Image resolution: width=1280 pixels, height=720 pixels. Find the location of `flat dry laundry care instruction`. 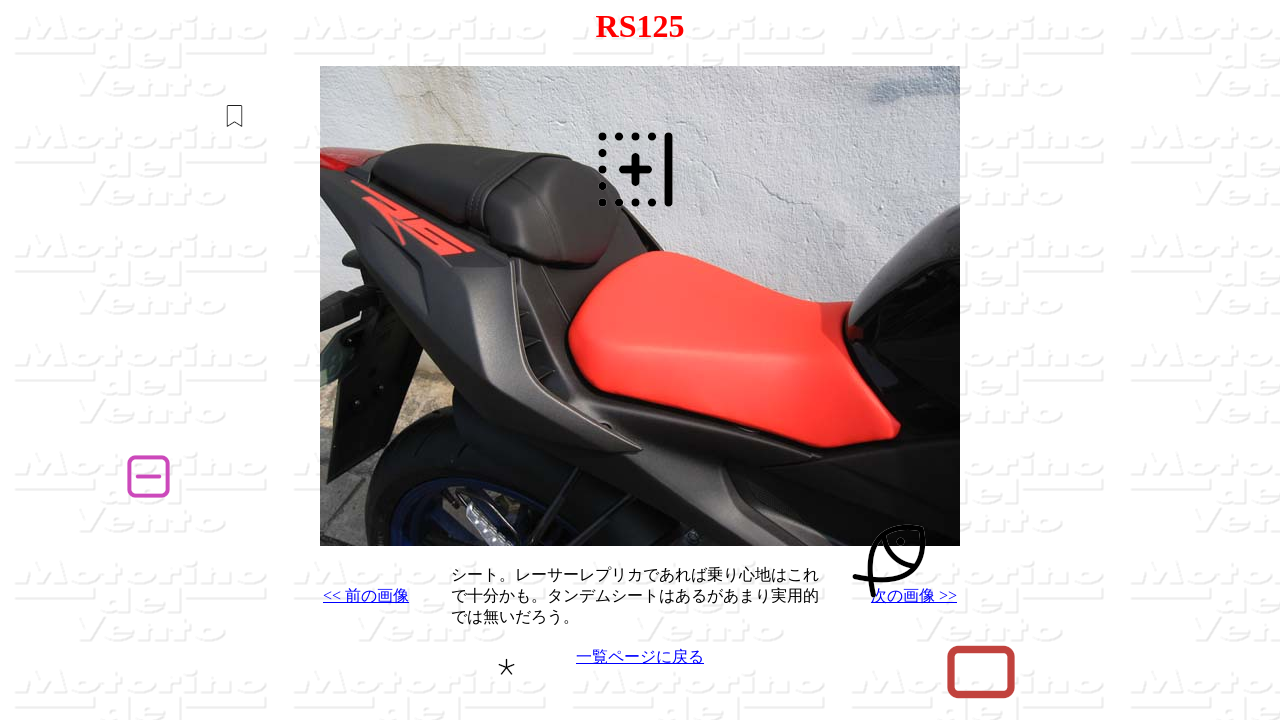

flat dry laundry care instruction is located at coordinates (148, 476).